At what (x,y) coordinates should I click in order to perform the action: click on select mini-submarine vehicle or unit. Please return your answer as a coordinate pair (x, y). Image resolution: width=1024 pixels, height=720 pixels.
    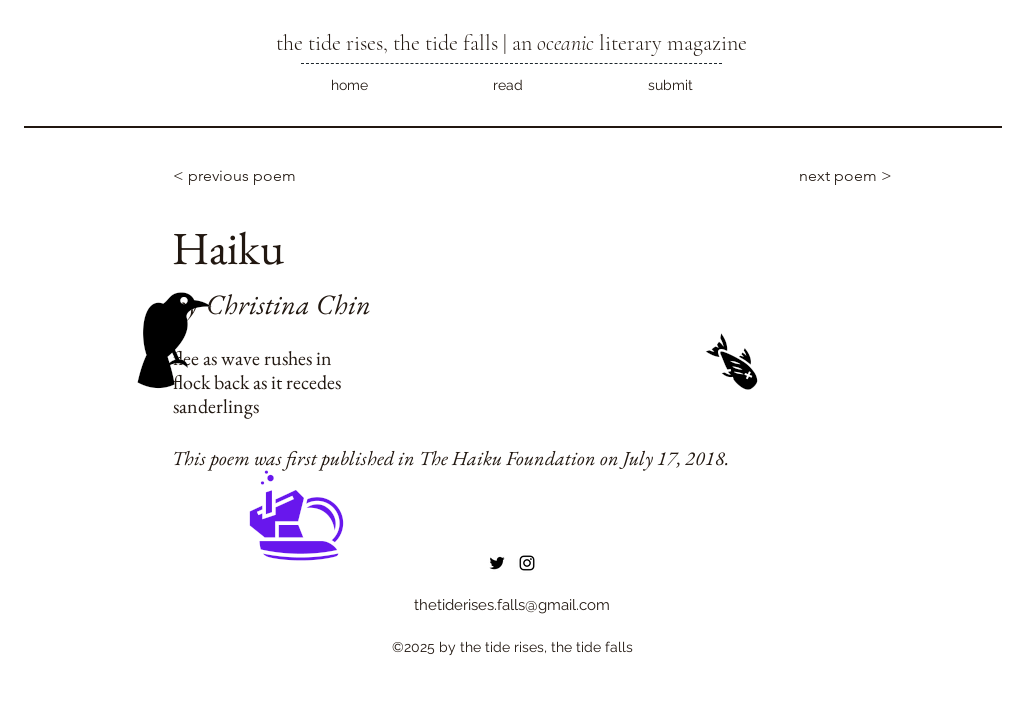
    Looking at the image, I should click on (296, 515).